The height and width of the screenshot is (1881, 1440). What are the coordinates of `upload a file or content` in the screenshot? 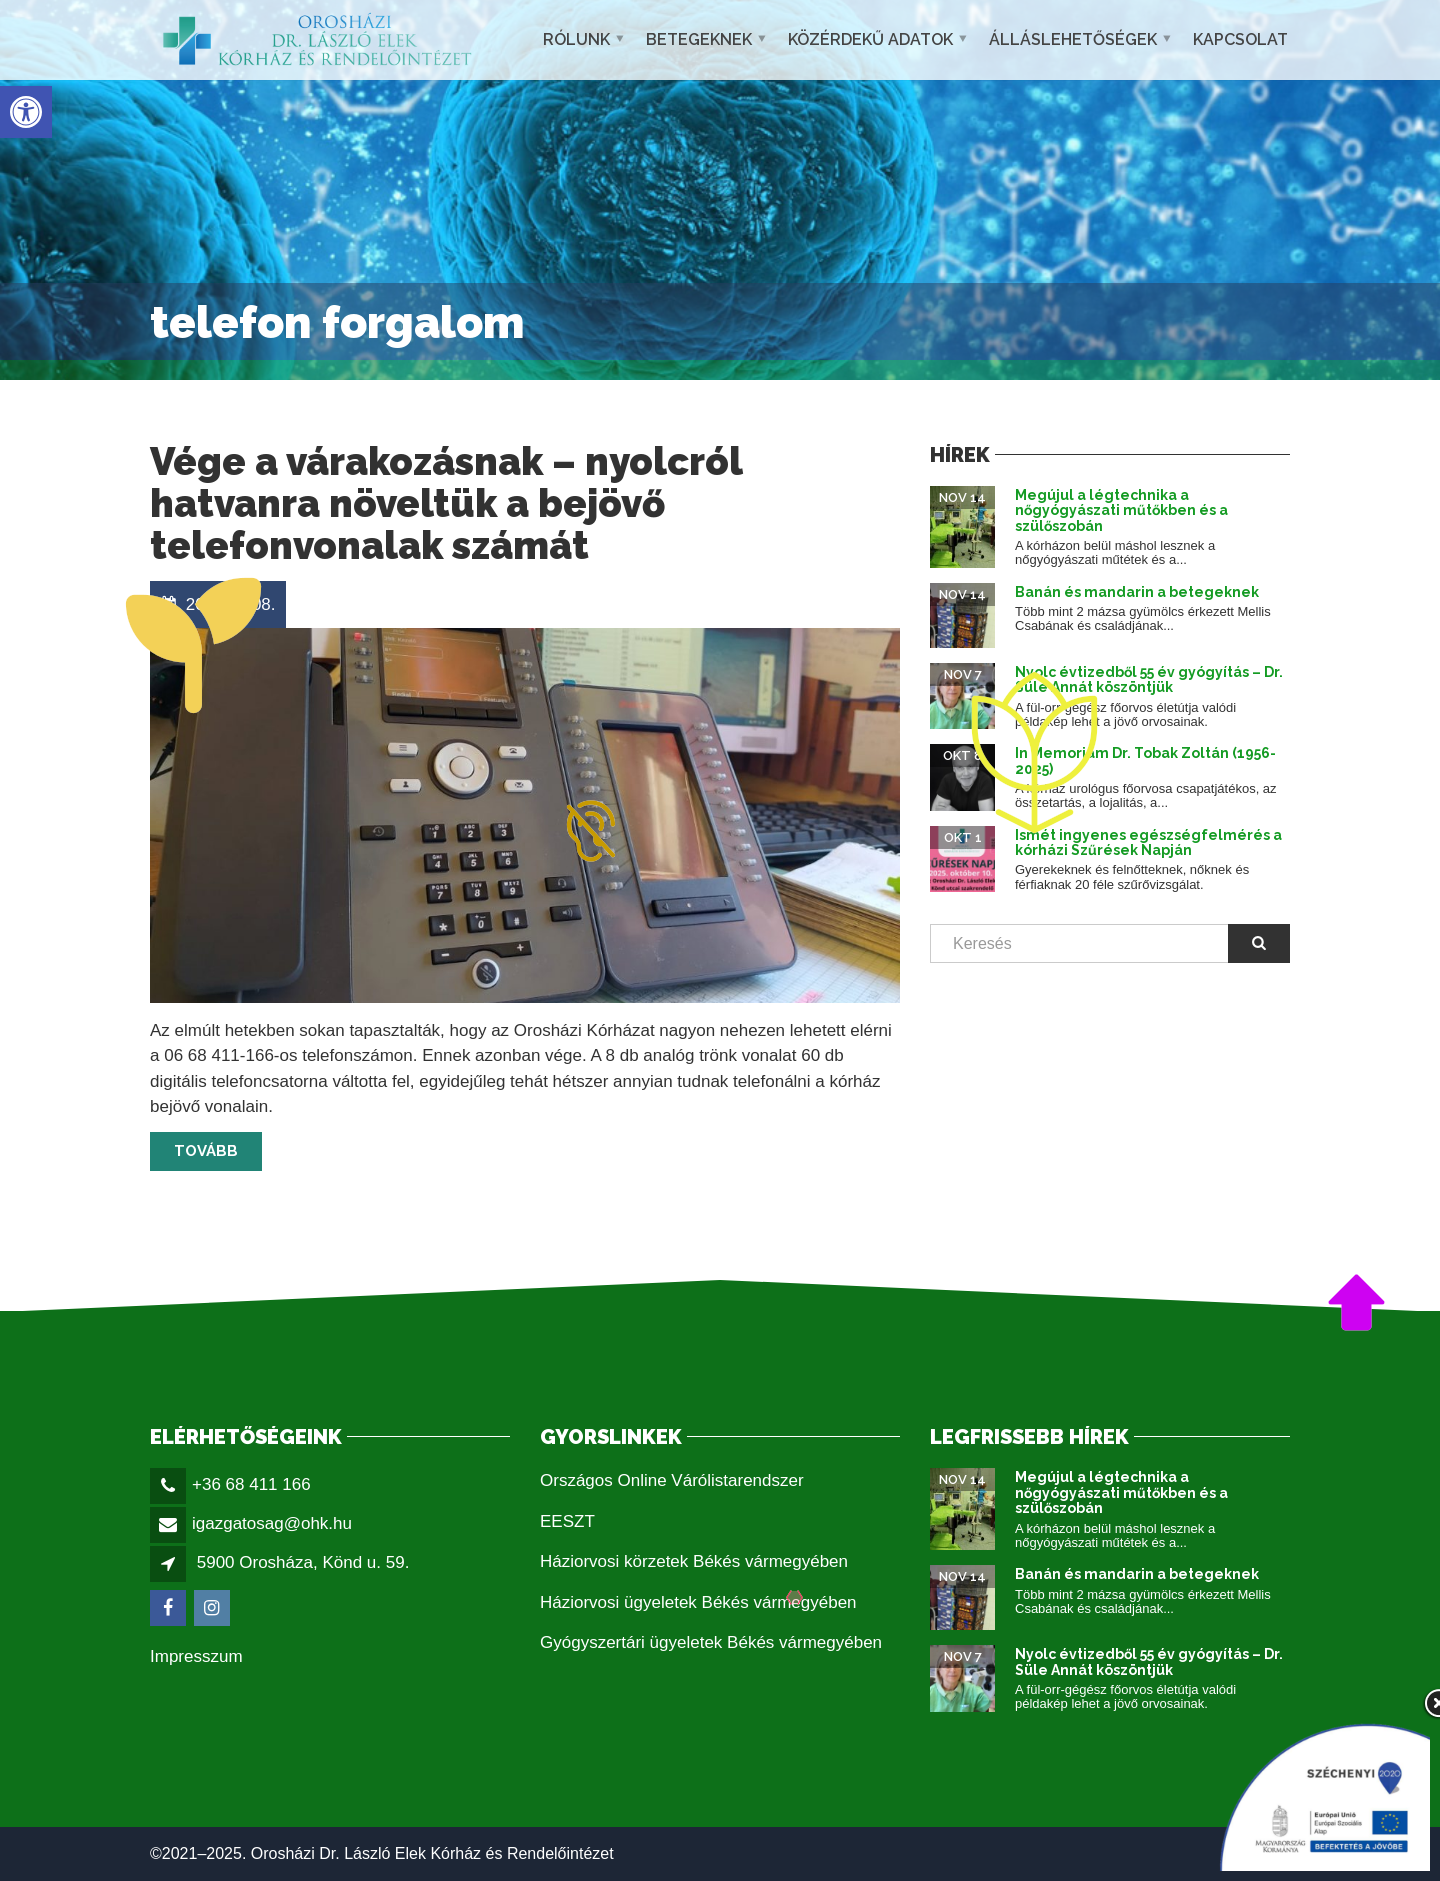 It's located at (1356, 1304).